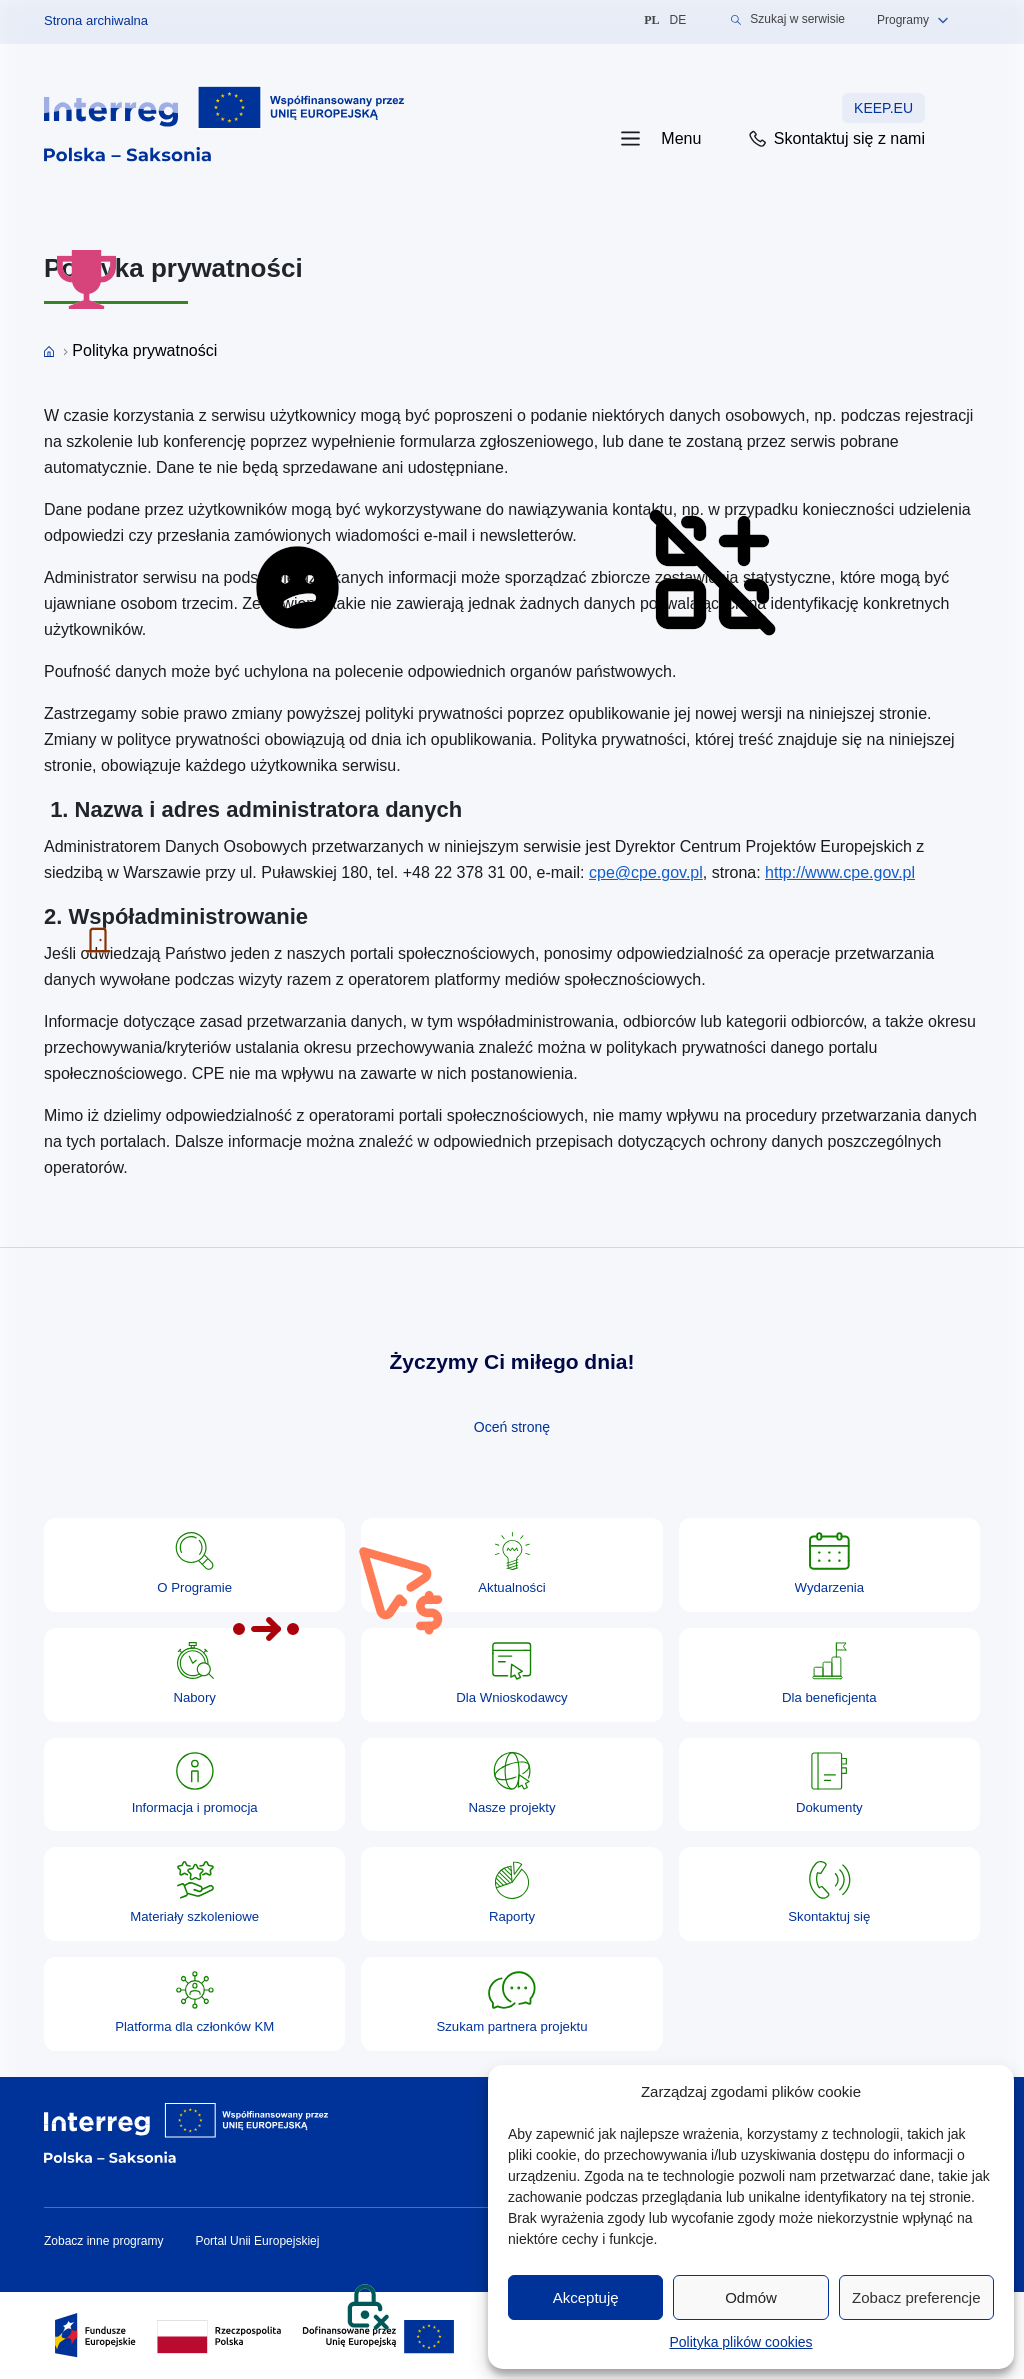 The width and height of the screenshot is (1024, 2379). What do you see at coordinates (712, 572) in the screenshot?
I see `apps or widgets are disabled` at bounding box center [712, 572].